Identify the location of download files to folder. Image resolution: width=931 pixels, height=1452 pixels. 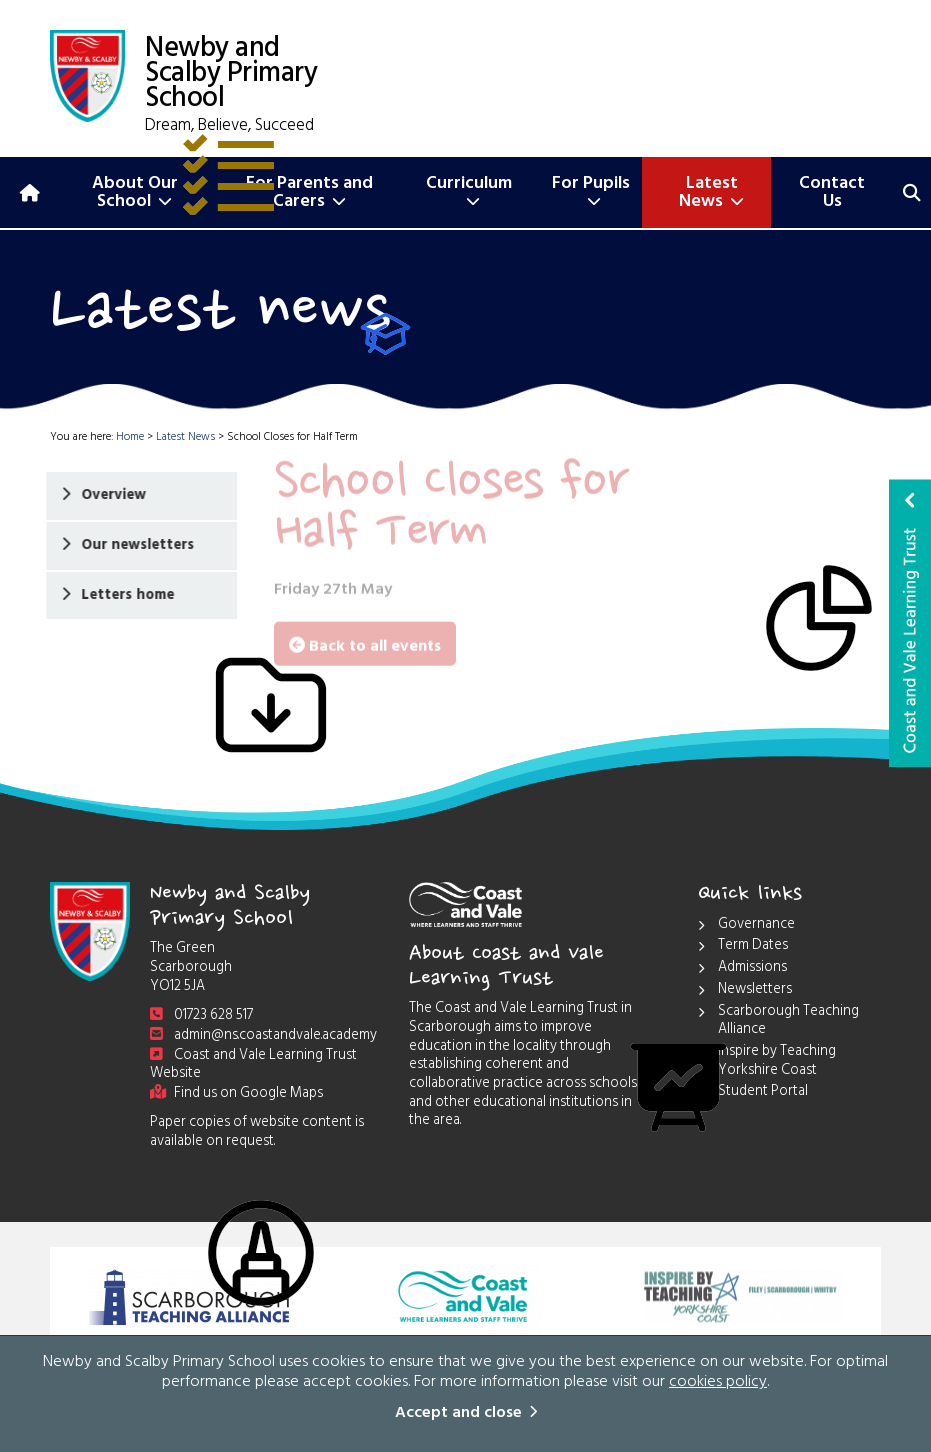
(271, 705).